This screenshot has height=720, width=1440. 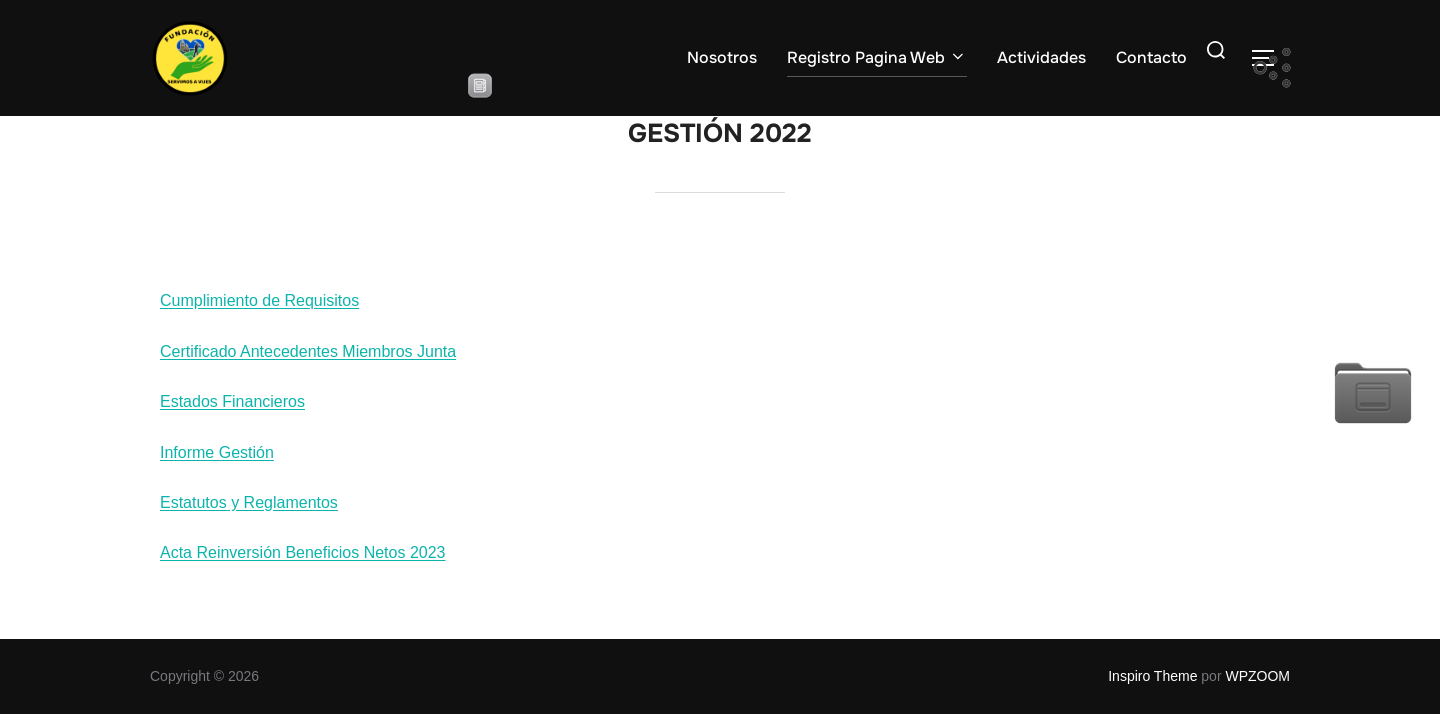 What do you see at coordinates (1272, 69) in the screenshot?
I see `track or monitor folder activity` at bounding box center [1272, 69].